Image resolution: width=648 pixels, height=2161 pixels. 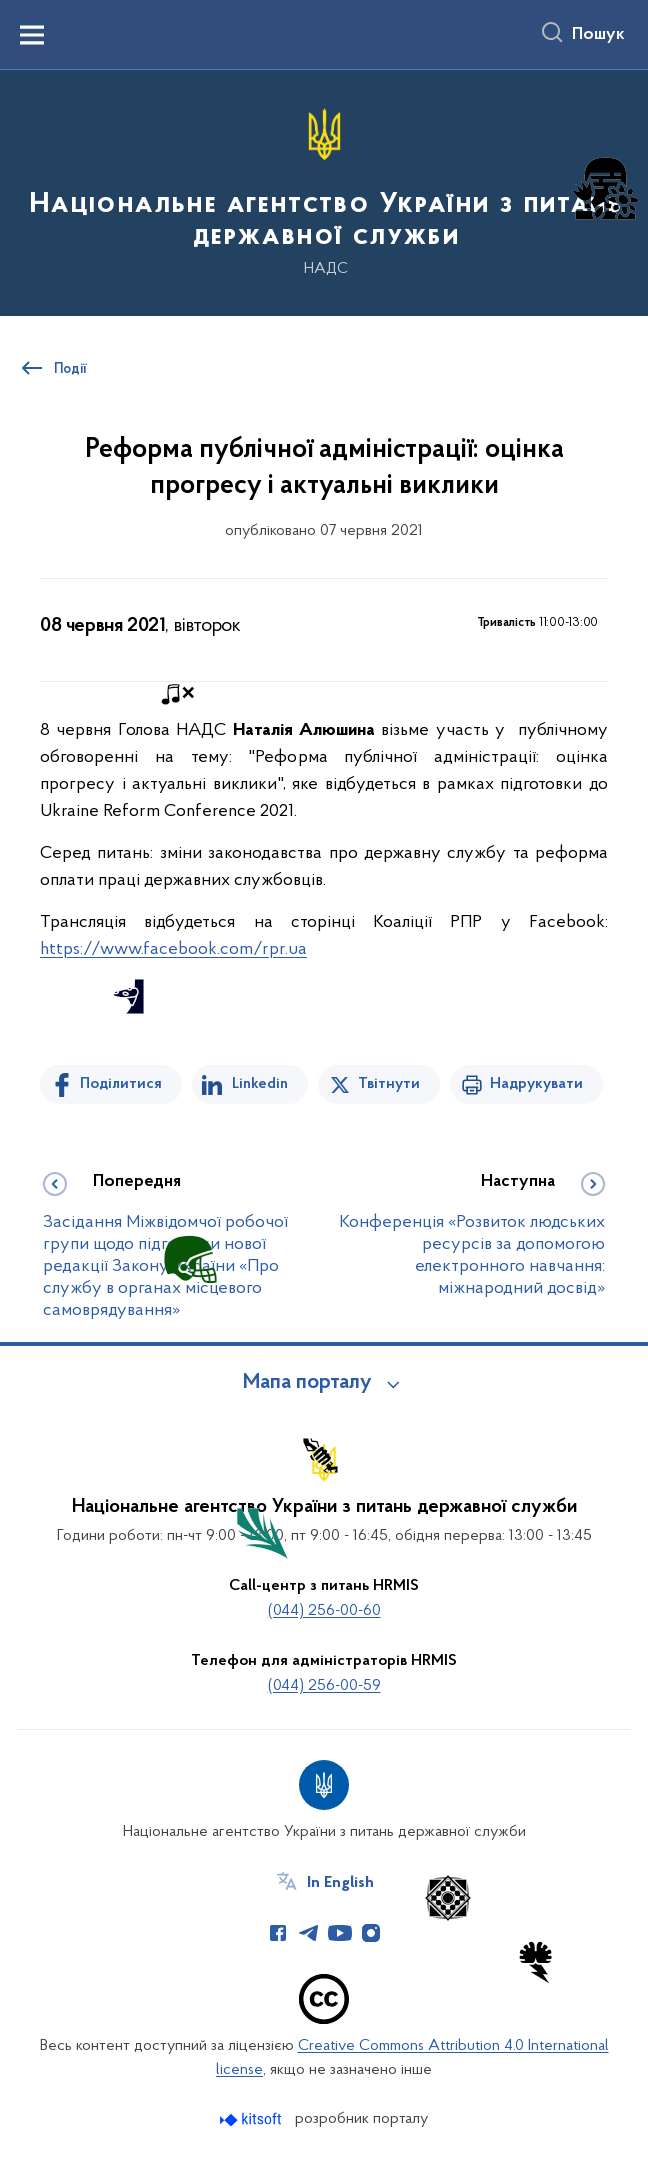 What do you see at coordinates (262, 1533) in the screenshot?
I see `damaged or broken projectile indicator` at bounding box center [262, 1533].